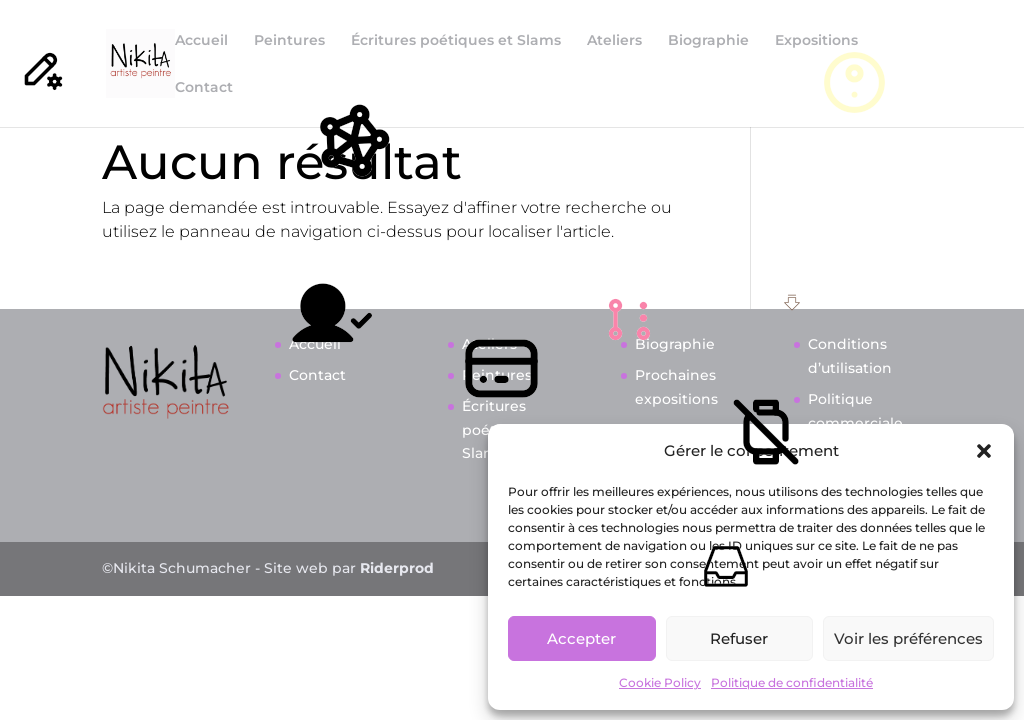 The width and height of the screenshot is (1024, 720). I want to click on view your inbox messages, so click(726, 568).